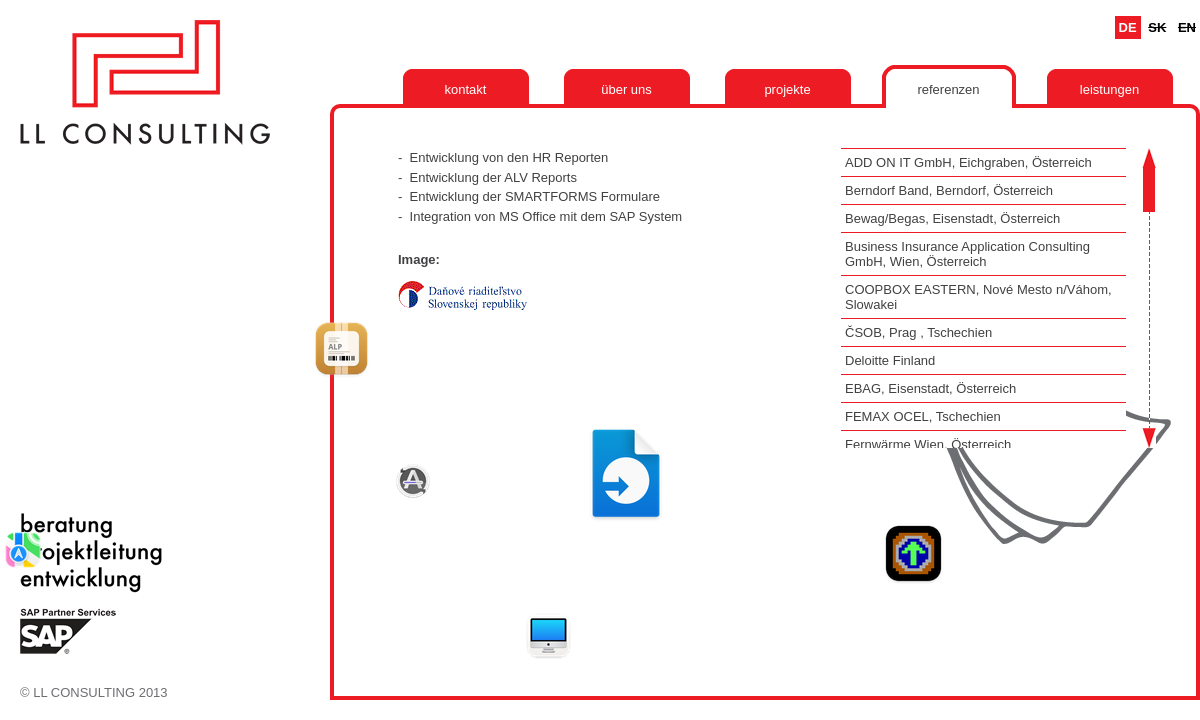 This screenshot has width=1200, height=720. Describe the element at coordinates (341, 349) in the screenshot. I see `an alpm package file used by arch linux package manager` at that location.